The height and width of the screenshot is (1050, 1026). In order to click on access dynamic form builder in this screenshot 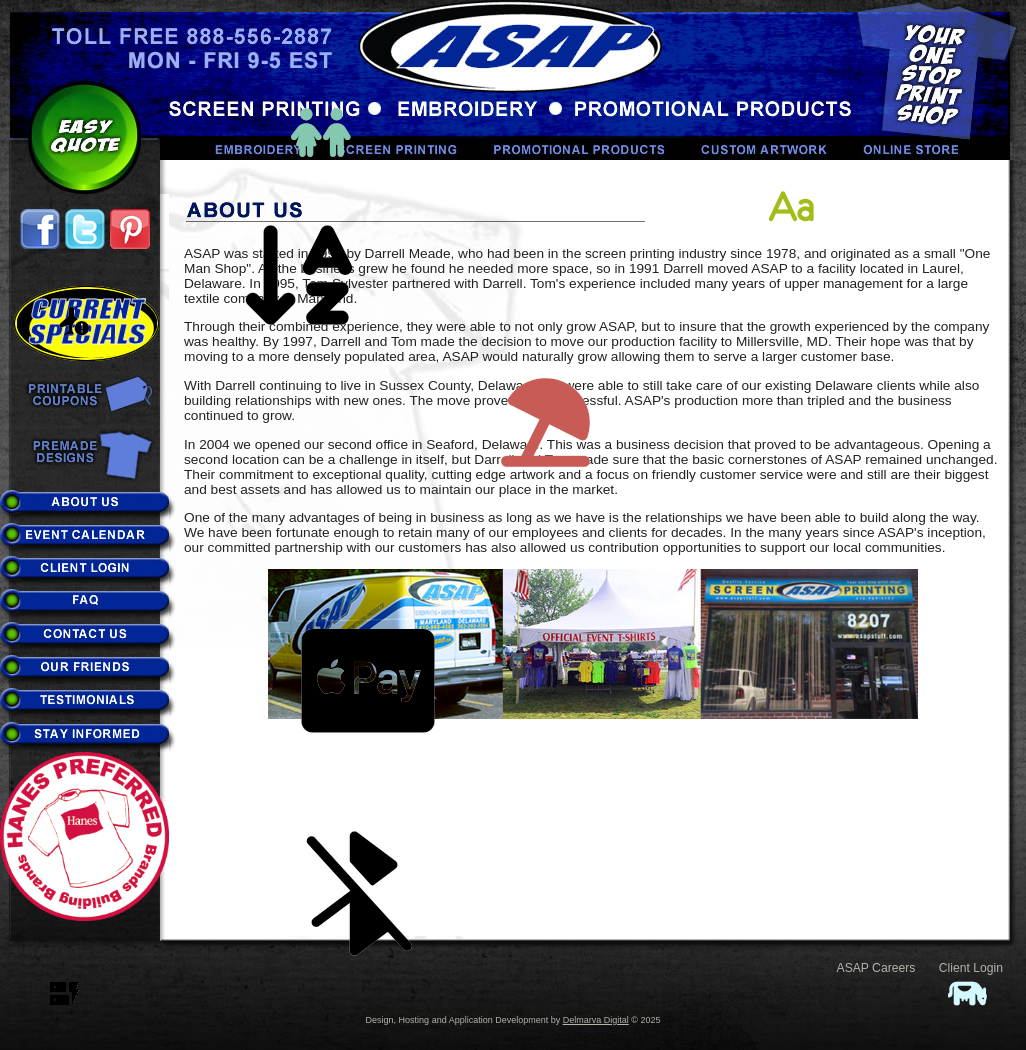, I will do `click(64, 993)`.